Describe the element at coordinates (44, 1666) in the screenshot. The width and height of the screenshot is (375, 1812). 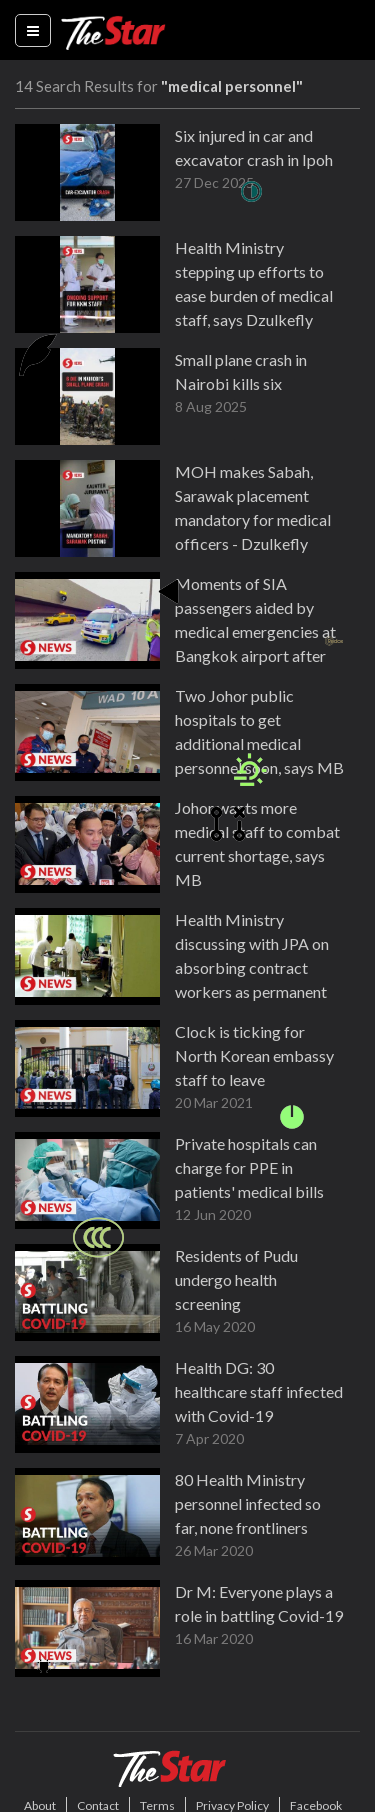
I see `select or edit an artboard` at that location.